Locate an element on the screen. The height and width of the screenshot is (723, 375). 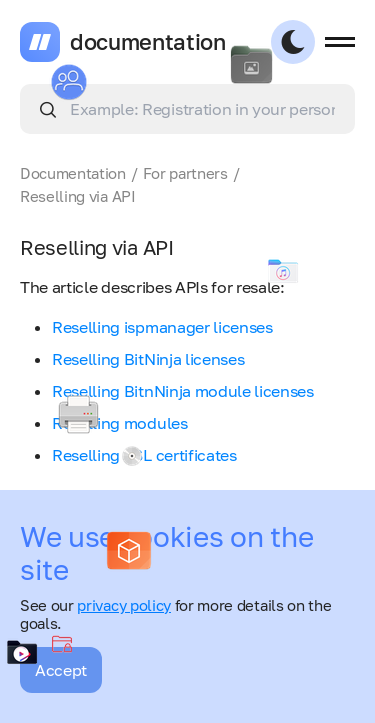
open folder containing apple music files is located at coordinates (283, 272).